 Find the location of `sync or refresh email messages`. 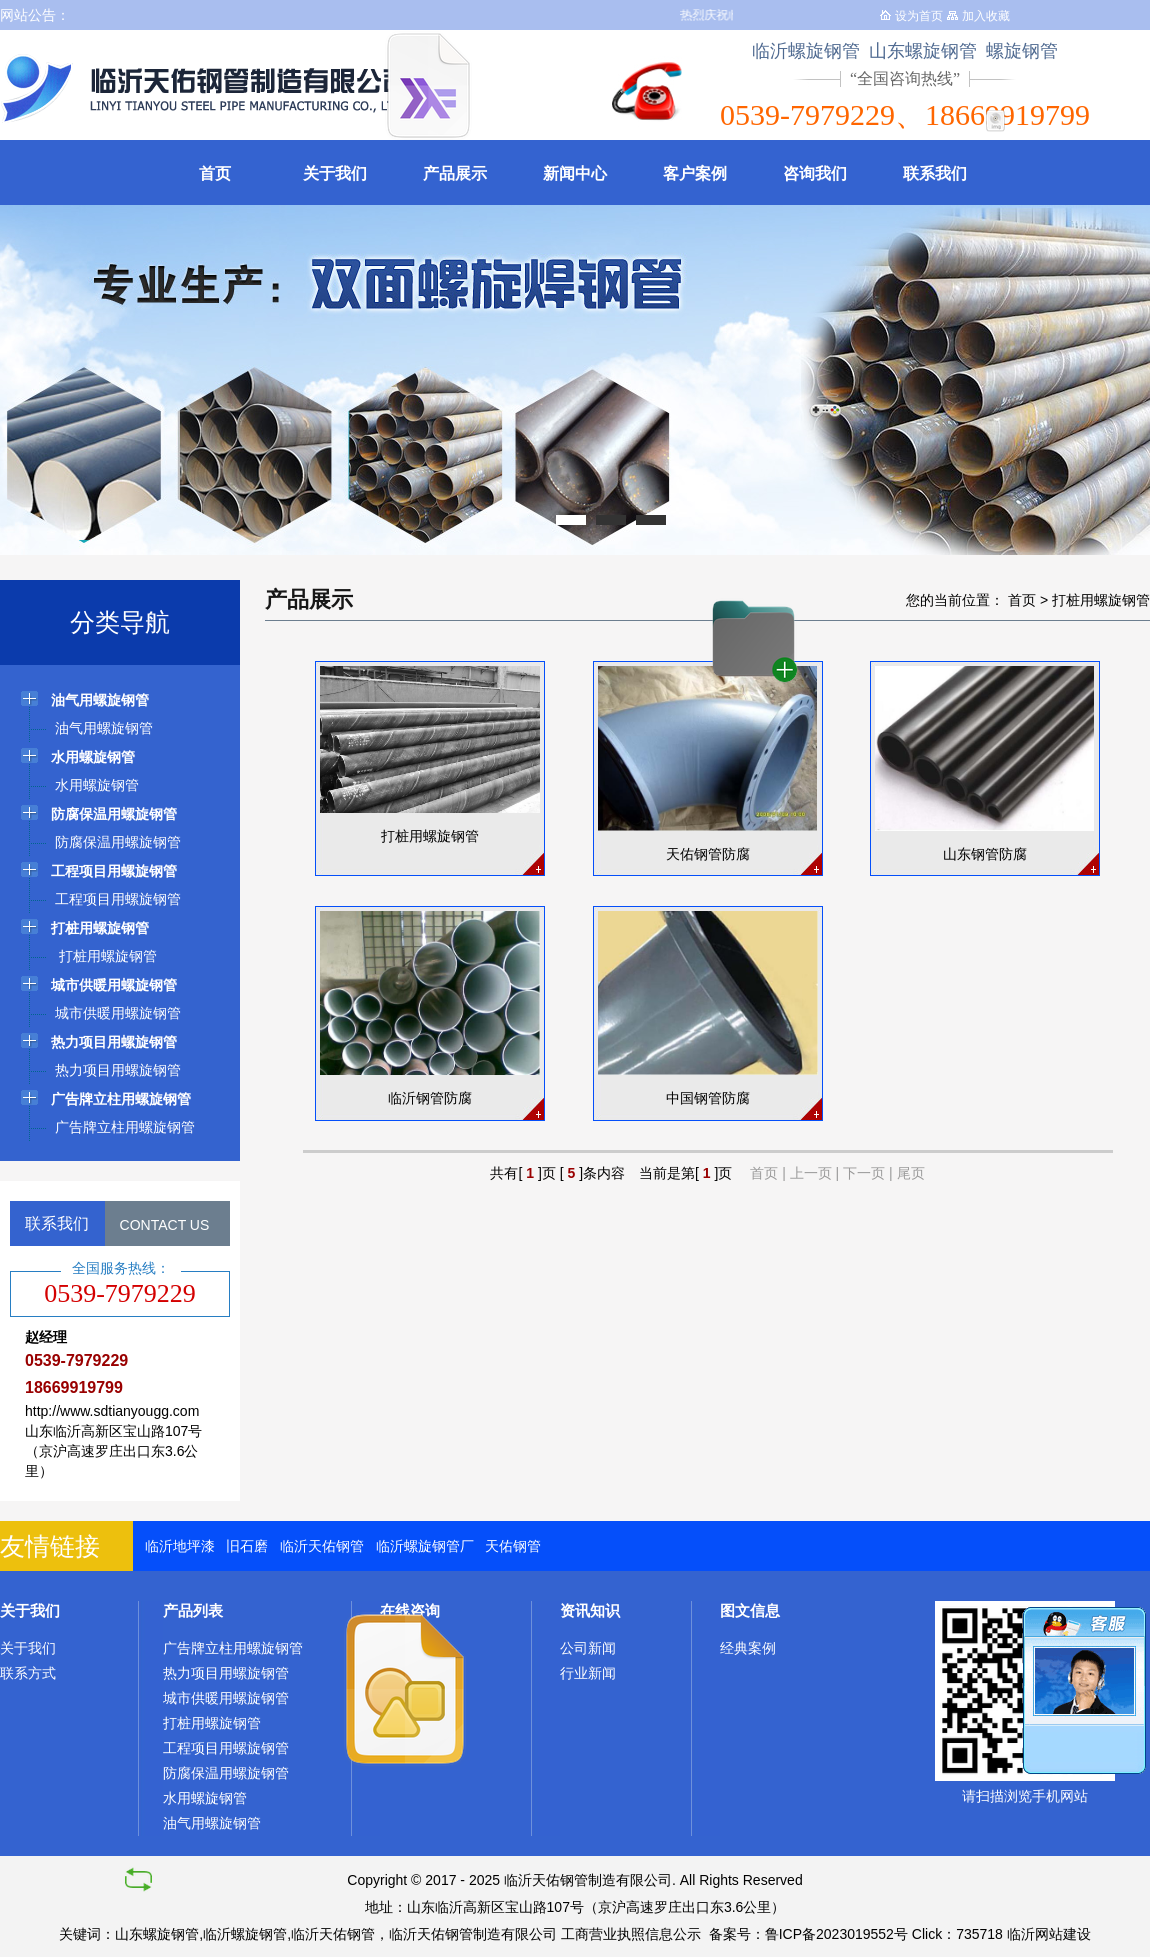

sync or refresh email messages is located at coordinates (138, 1879).